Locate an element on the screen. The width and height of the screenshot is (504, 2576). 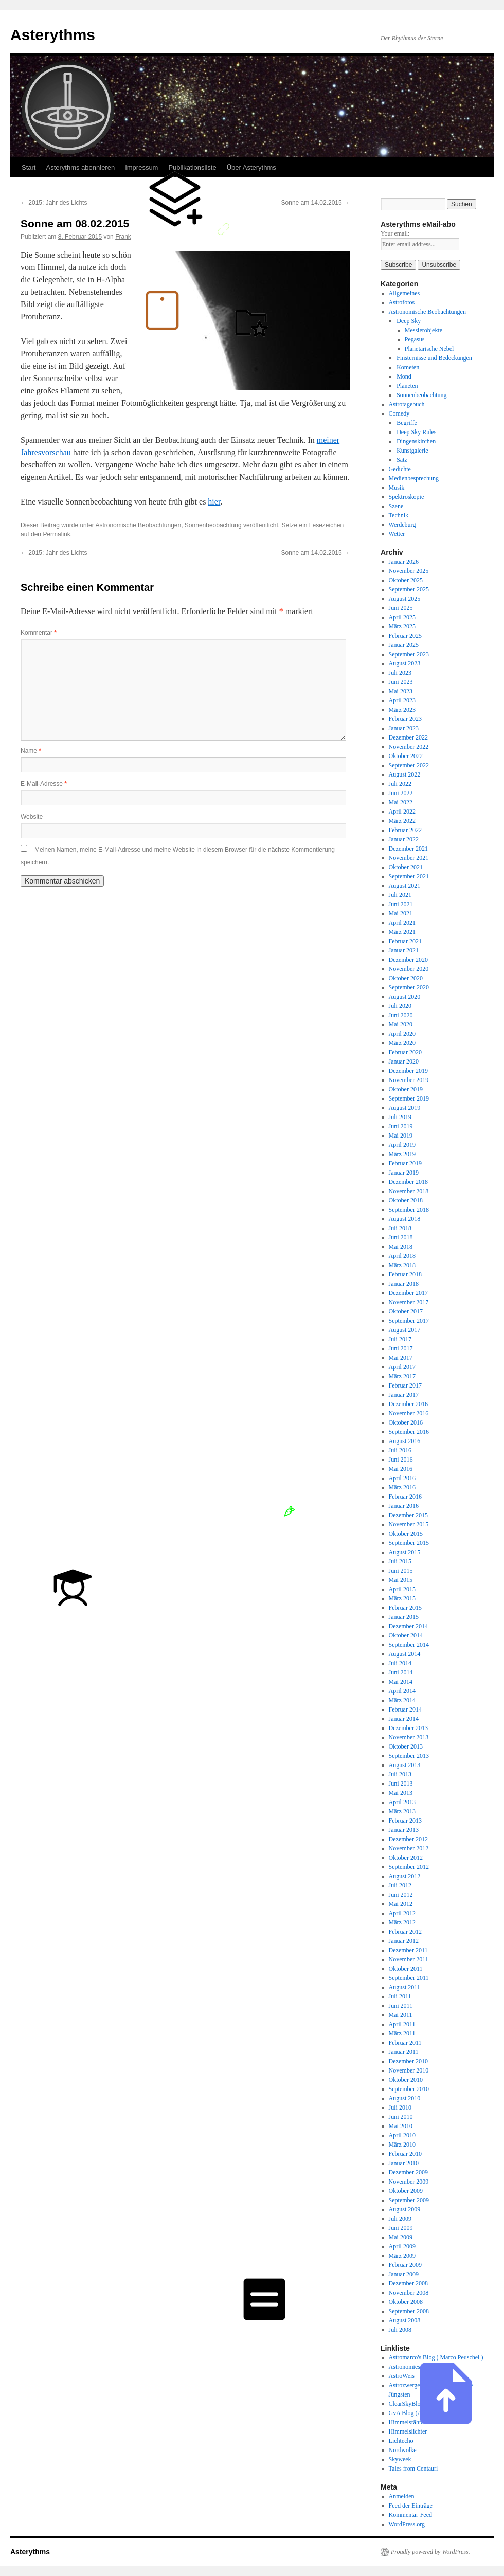
access your starred or favorite folders is located at coordinates (251, 322).